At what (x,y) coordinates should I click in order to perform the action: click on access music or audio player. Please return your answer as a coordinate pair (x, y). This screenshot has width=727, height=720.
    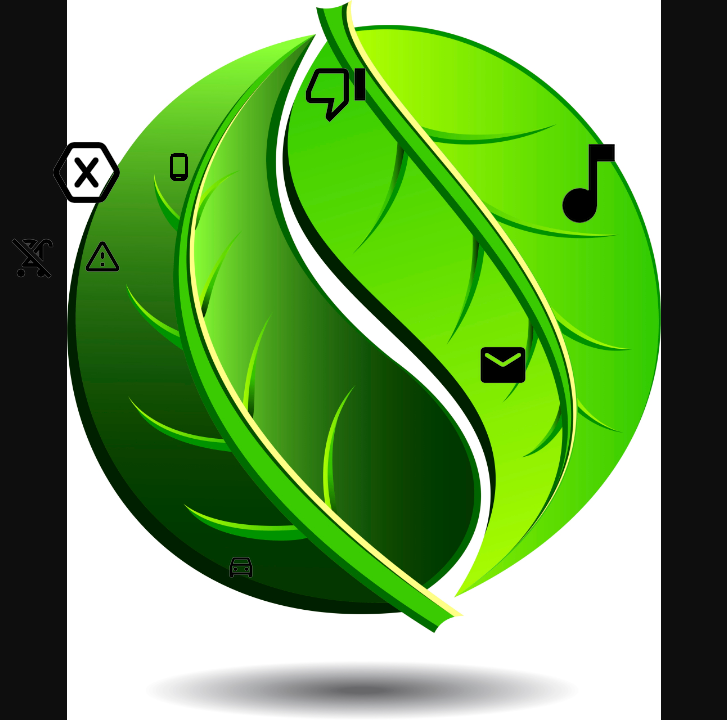
    Looking at the image, I should click on (588, 183).